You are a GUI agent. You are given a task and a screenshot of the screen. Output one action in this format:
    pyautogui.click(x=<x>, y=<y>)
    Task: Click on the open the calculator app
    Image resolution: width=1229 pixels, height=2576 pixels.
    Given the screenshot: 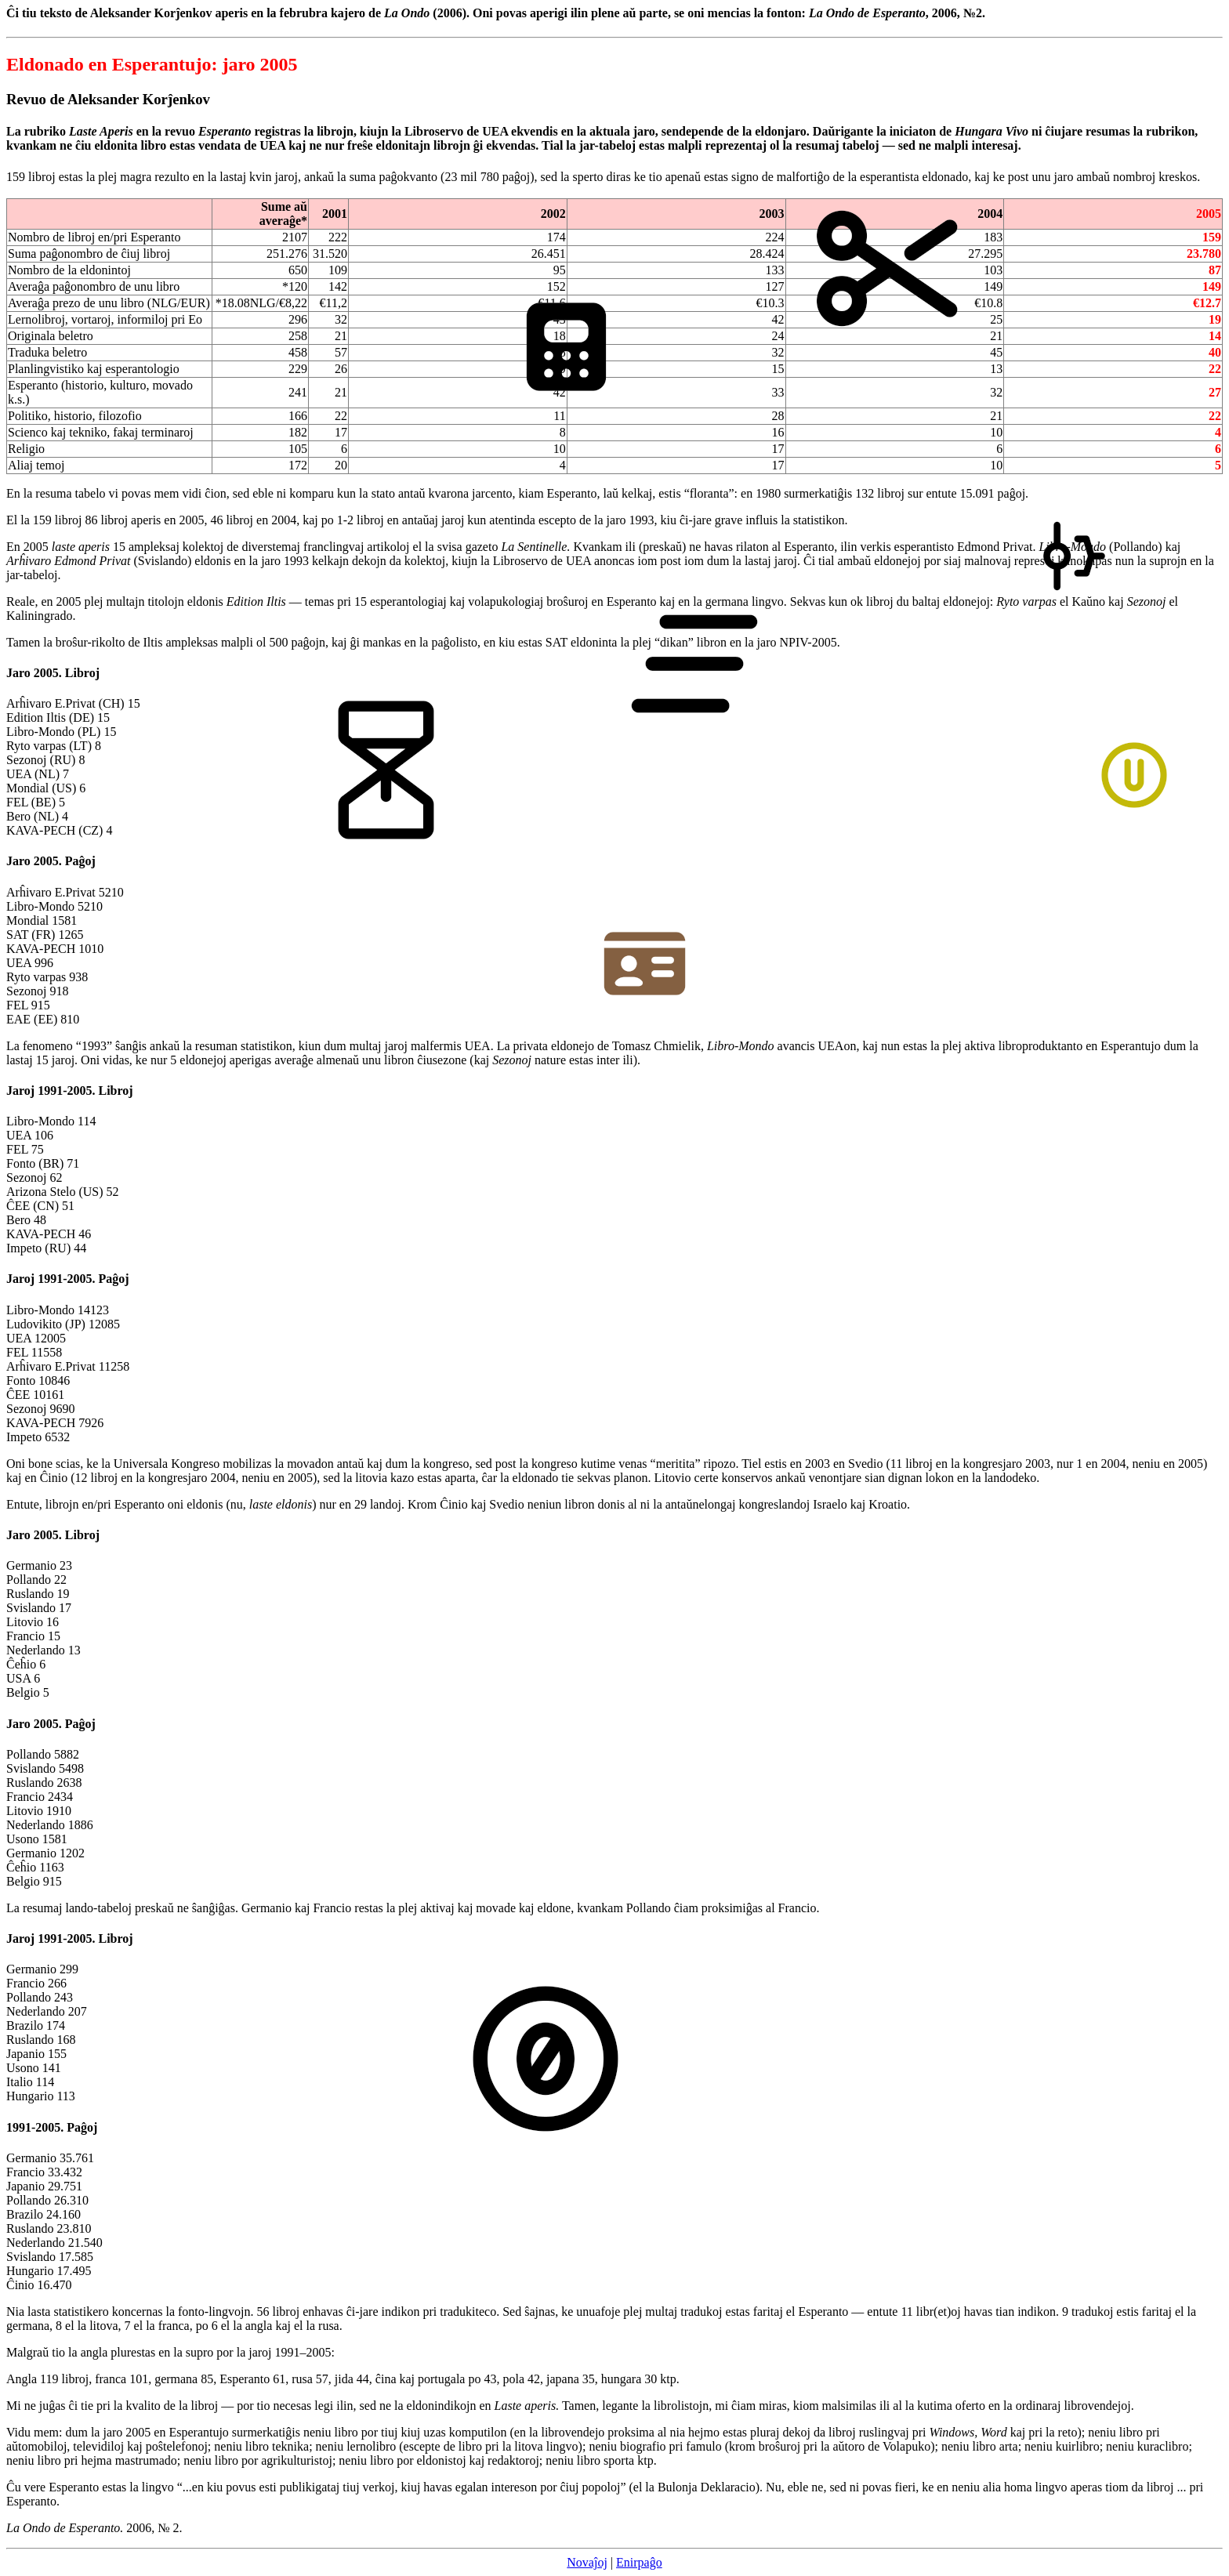 What is the action you would take?
    pyautogui.click(x=566, y=346)
    